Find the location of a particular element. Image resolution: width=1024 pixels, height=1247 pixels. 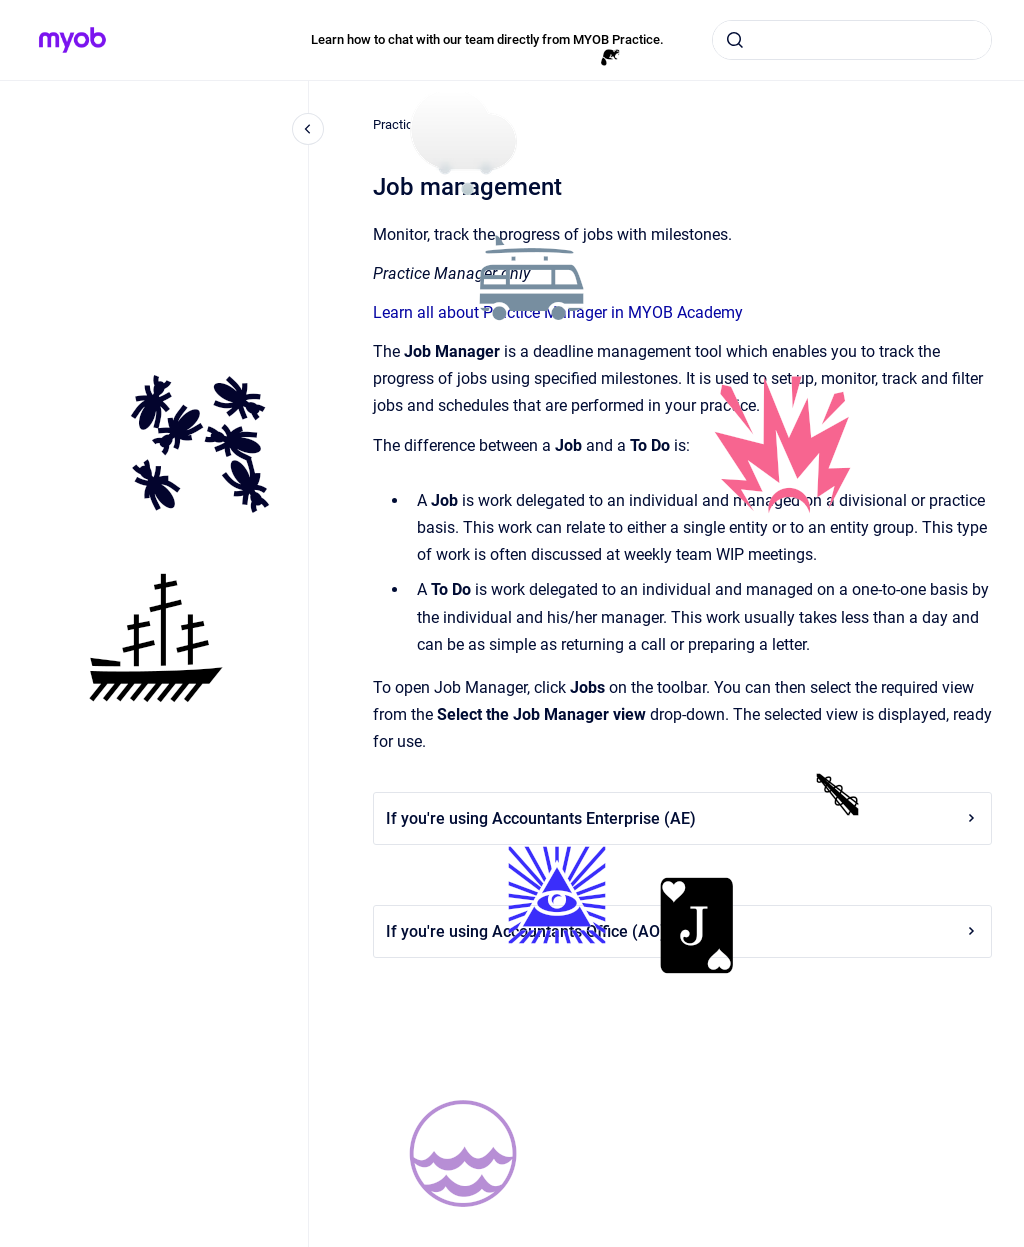

indicates scattered snow weather conditions is located at coordinates (463, 141).